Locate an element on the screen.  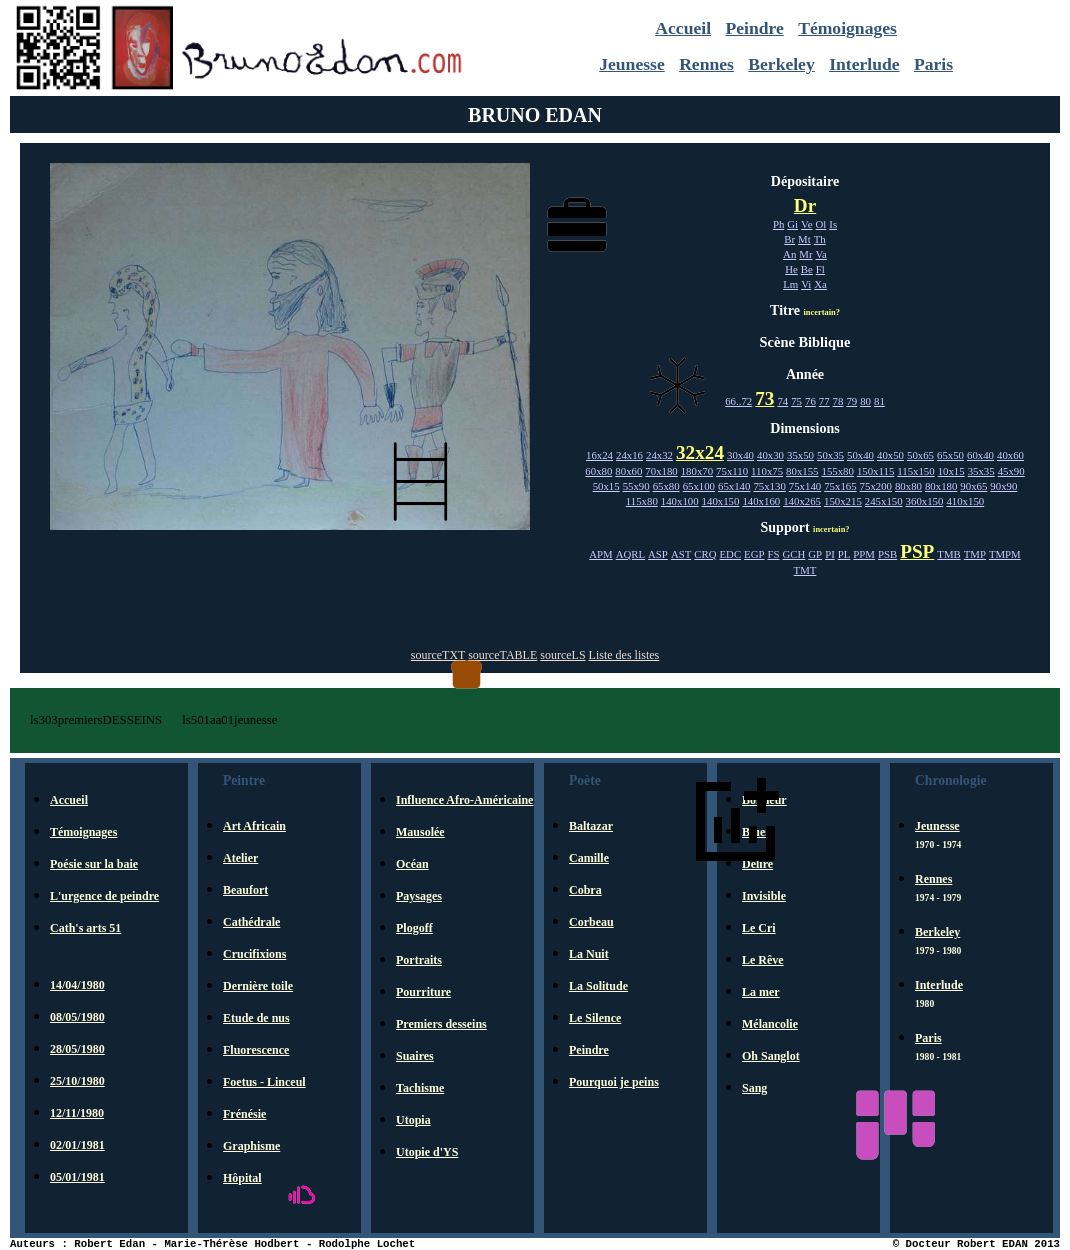
browse bakery or bread products is located at coordinates (466, 674).